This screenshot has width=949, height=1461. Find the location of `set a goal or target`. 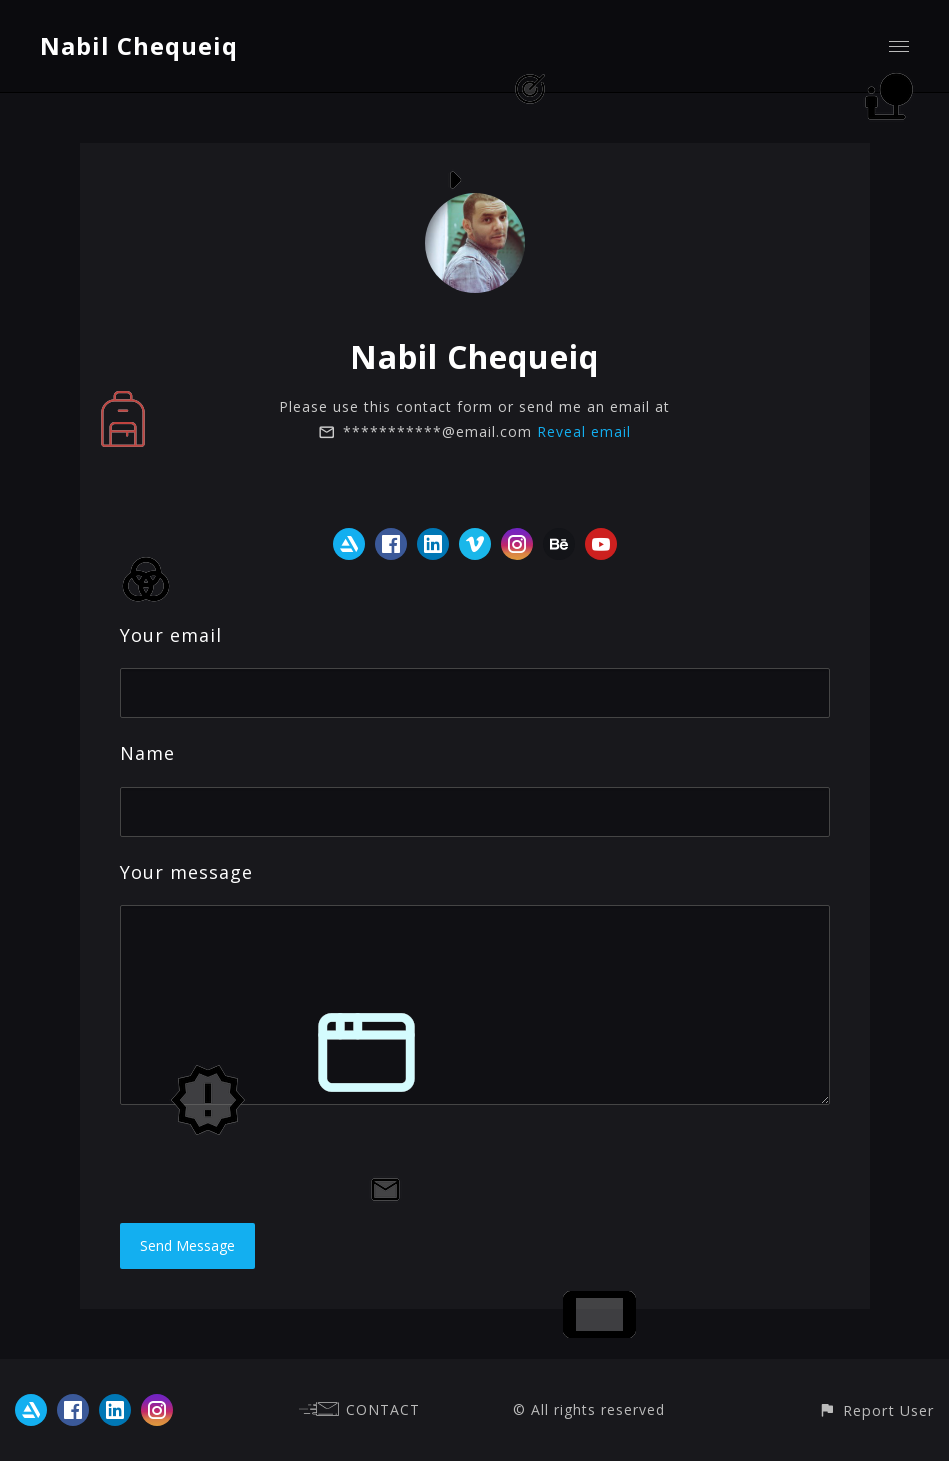

set a goal or target is located at coordinates (530, 89).